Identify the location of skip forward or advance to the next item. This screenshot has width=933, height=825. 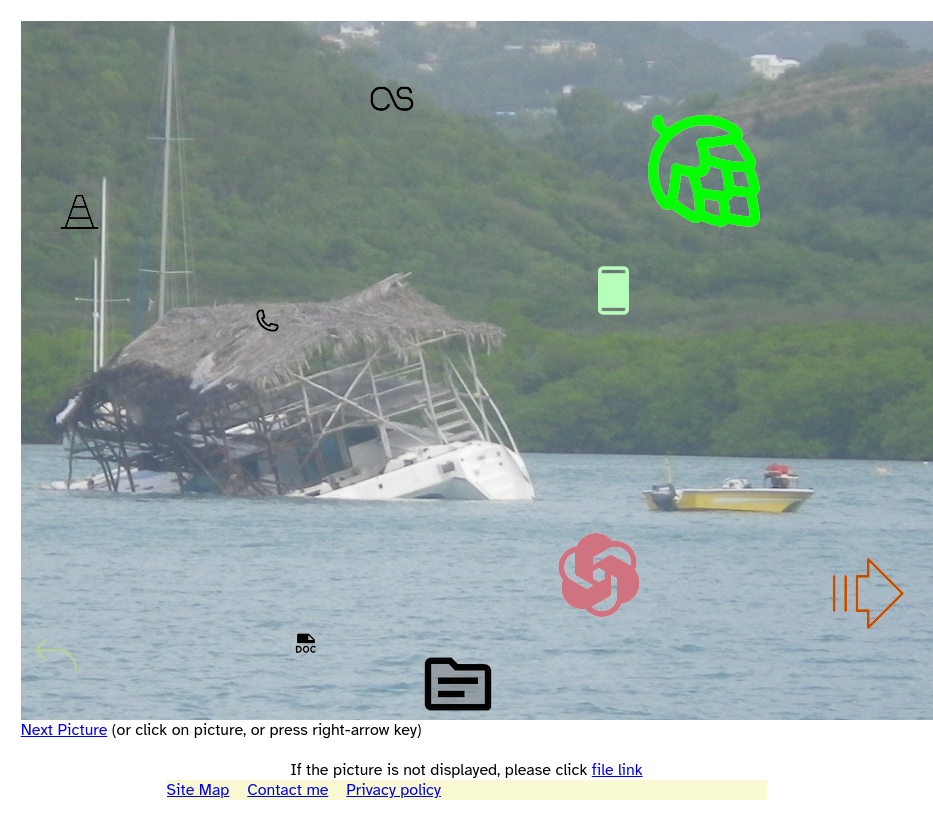
(865, 593).